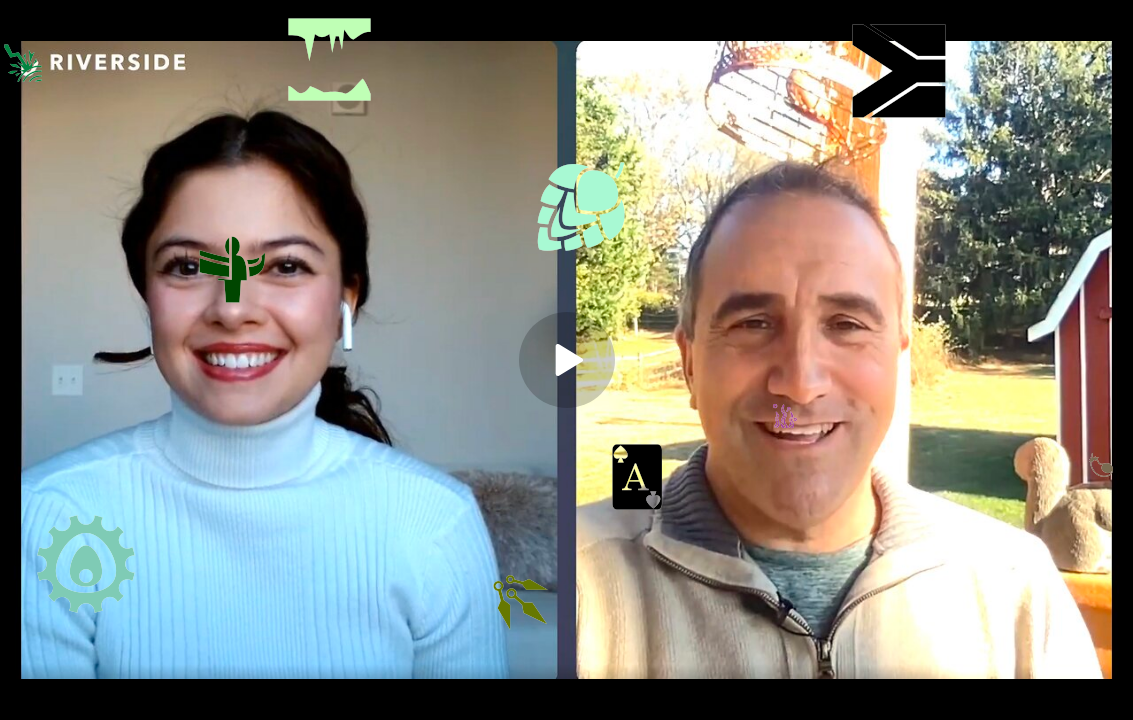 Image resolution: width=1133 pixels, height=720 pixels. What do you see at coordinates (232, 269) in the screenshot?
I see `indicates a split or divided character state` at bounding box center [232, 269].